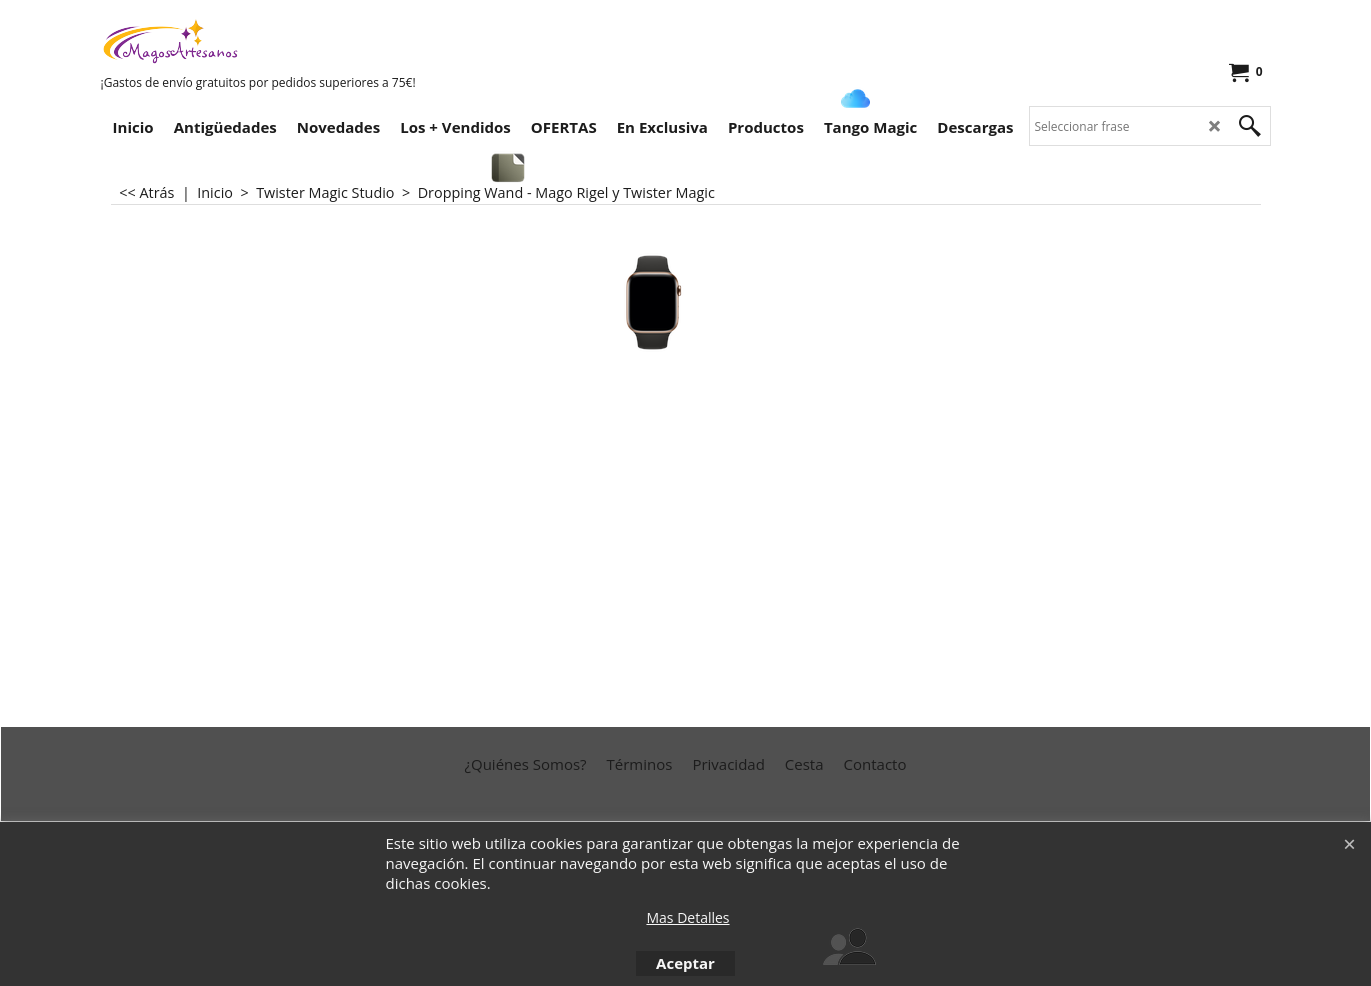  Describe the element at coordinates (849, 941) in the screenshot. I see `view group or shared folder` at that location.